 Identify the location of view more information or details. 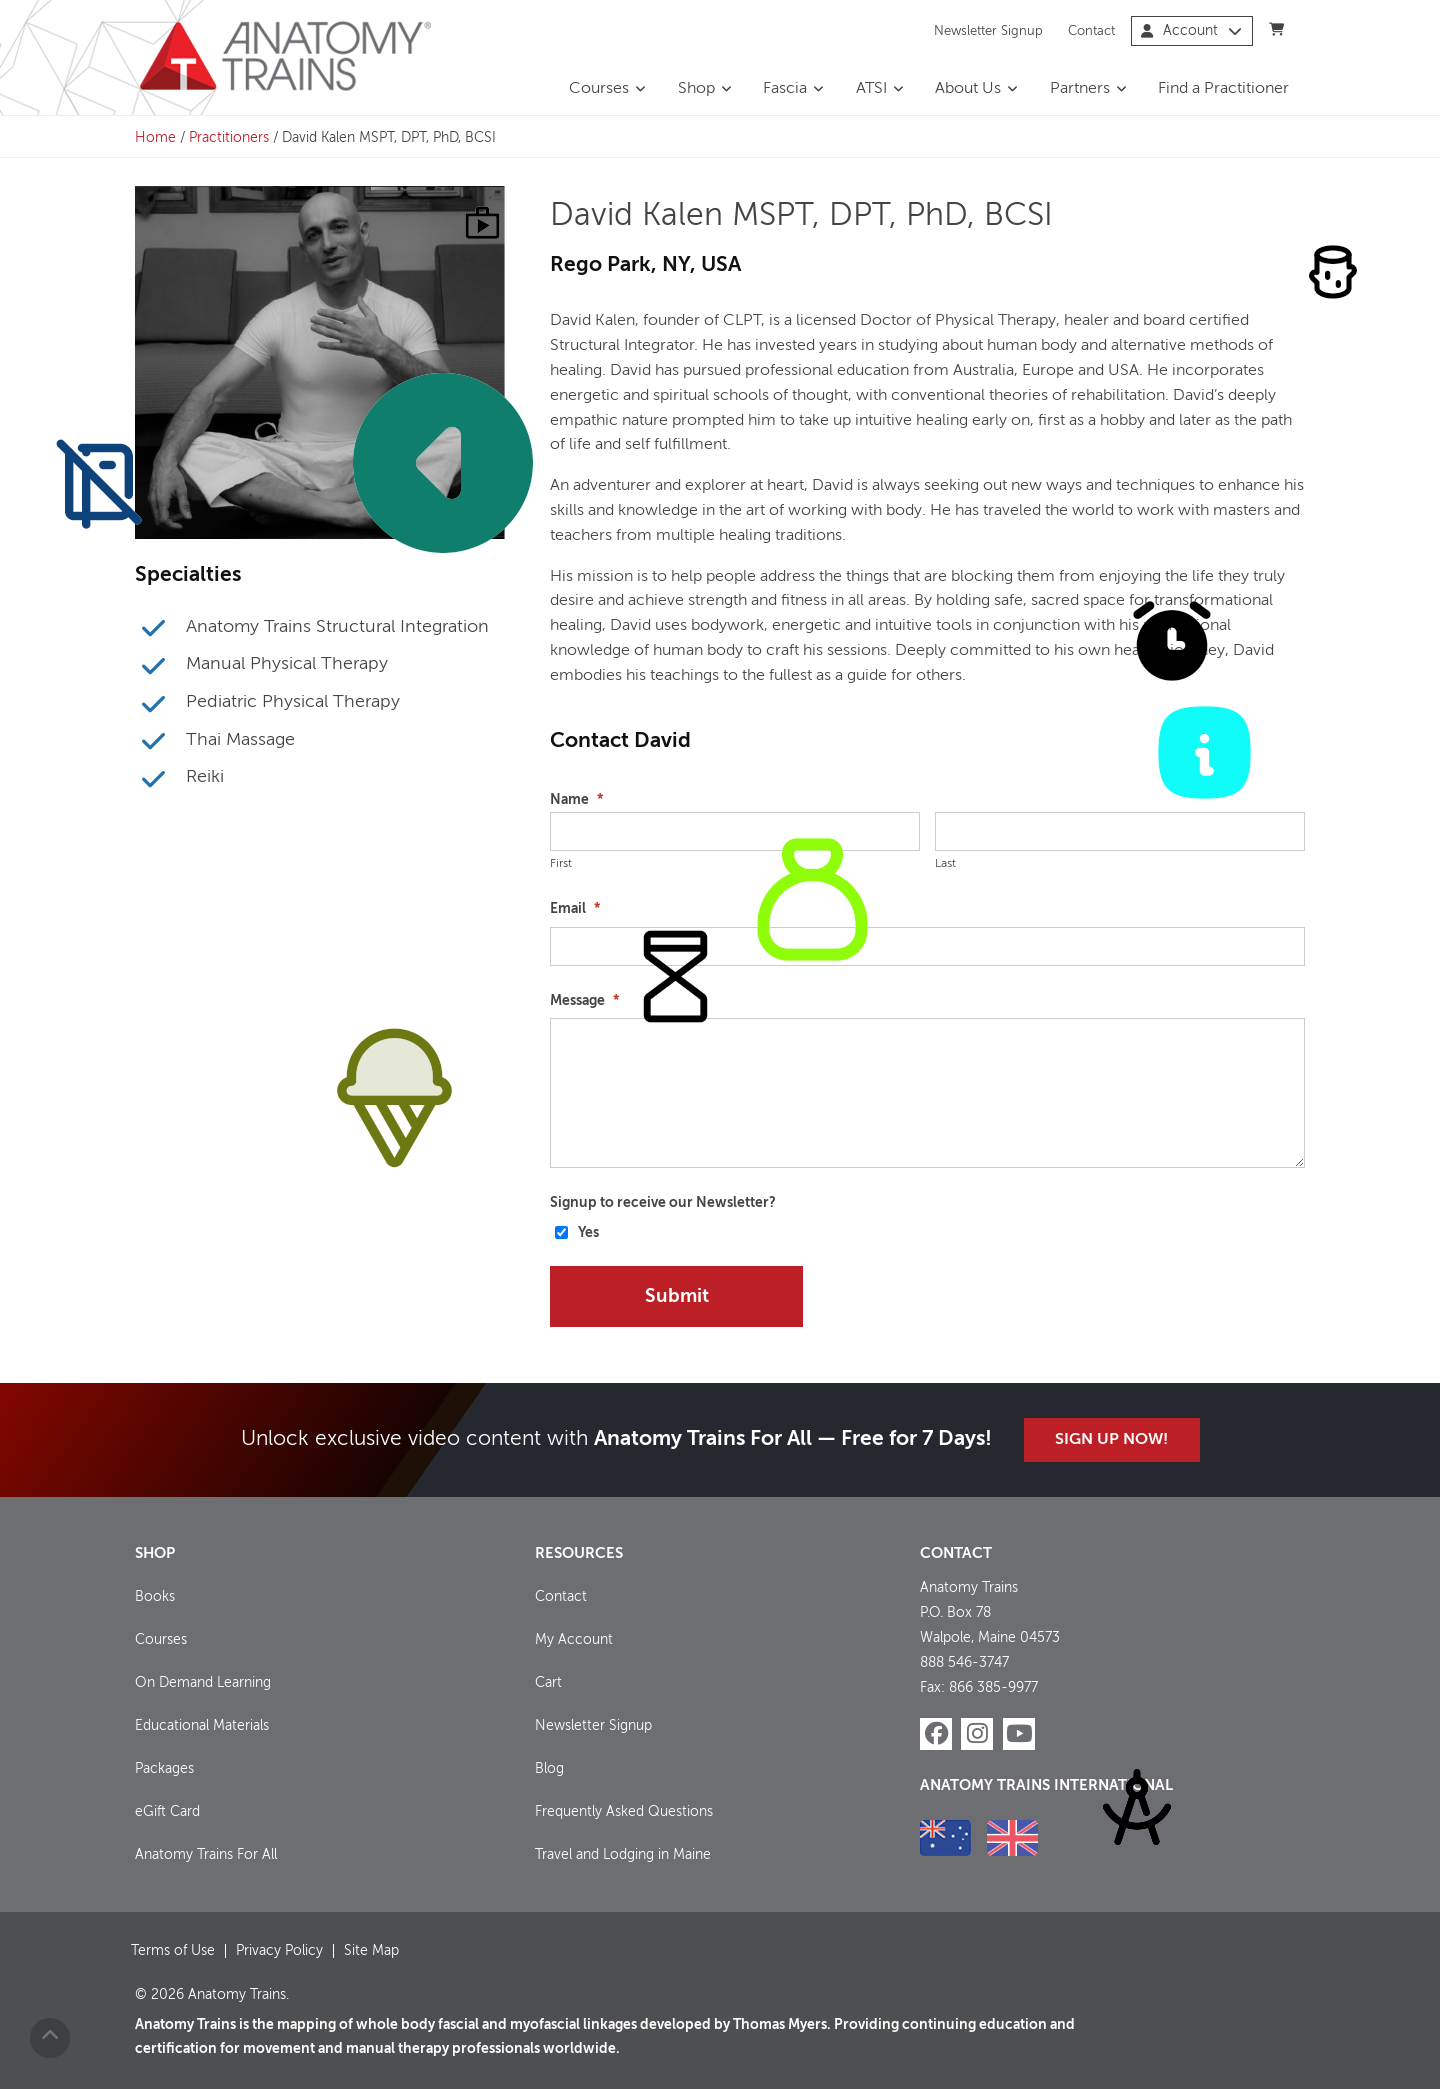
(1204, 752).